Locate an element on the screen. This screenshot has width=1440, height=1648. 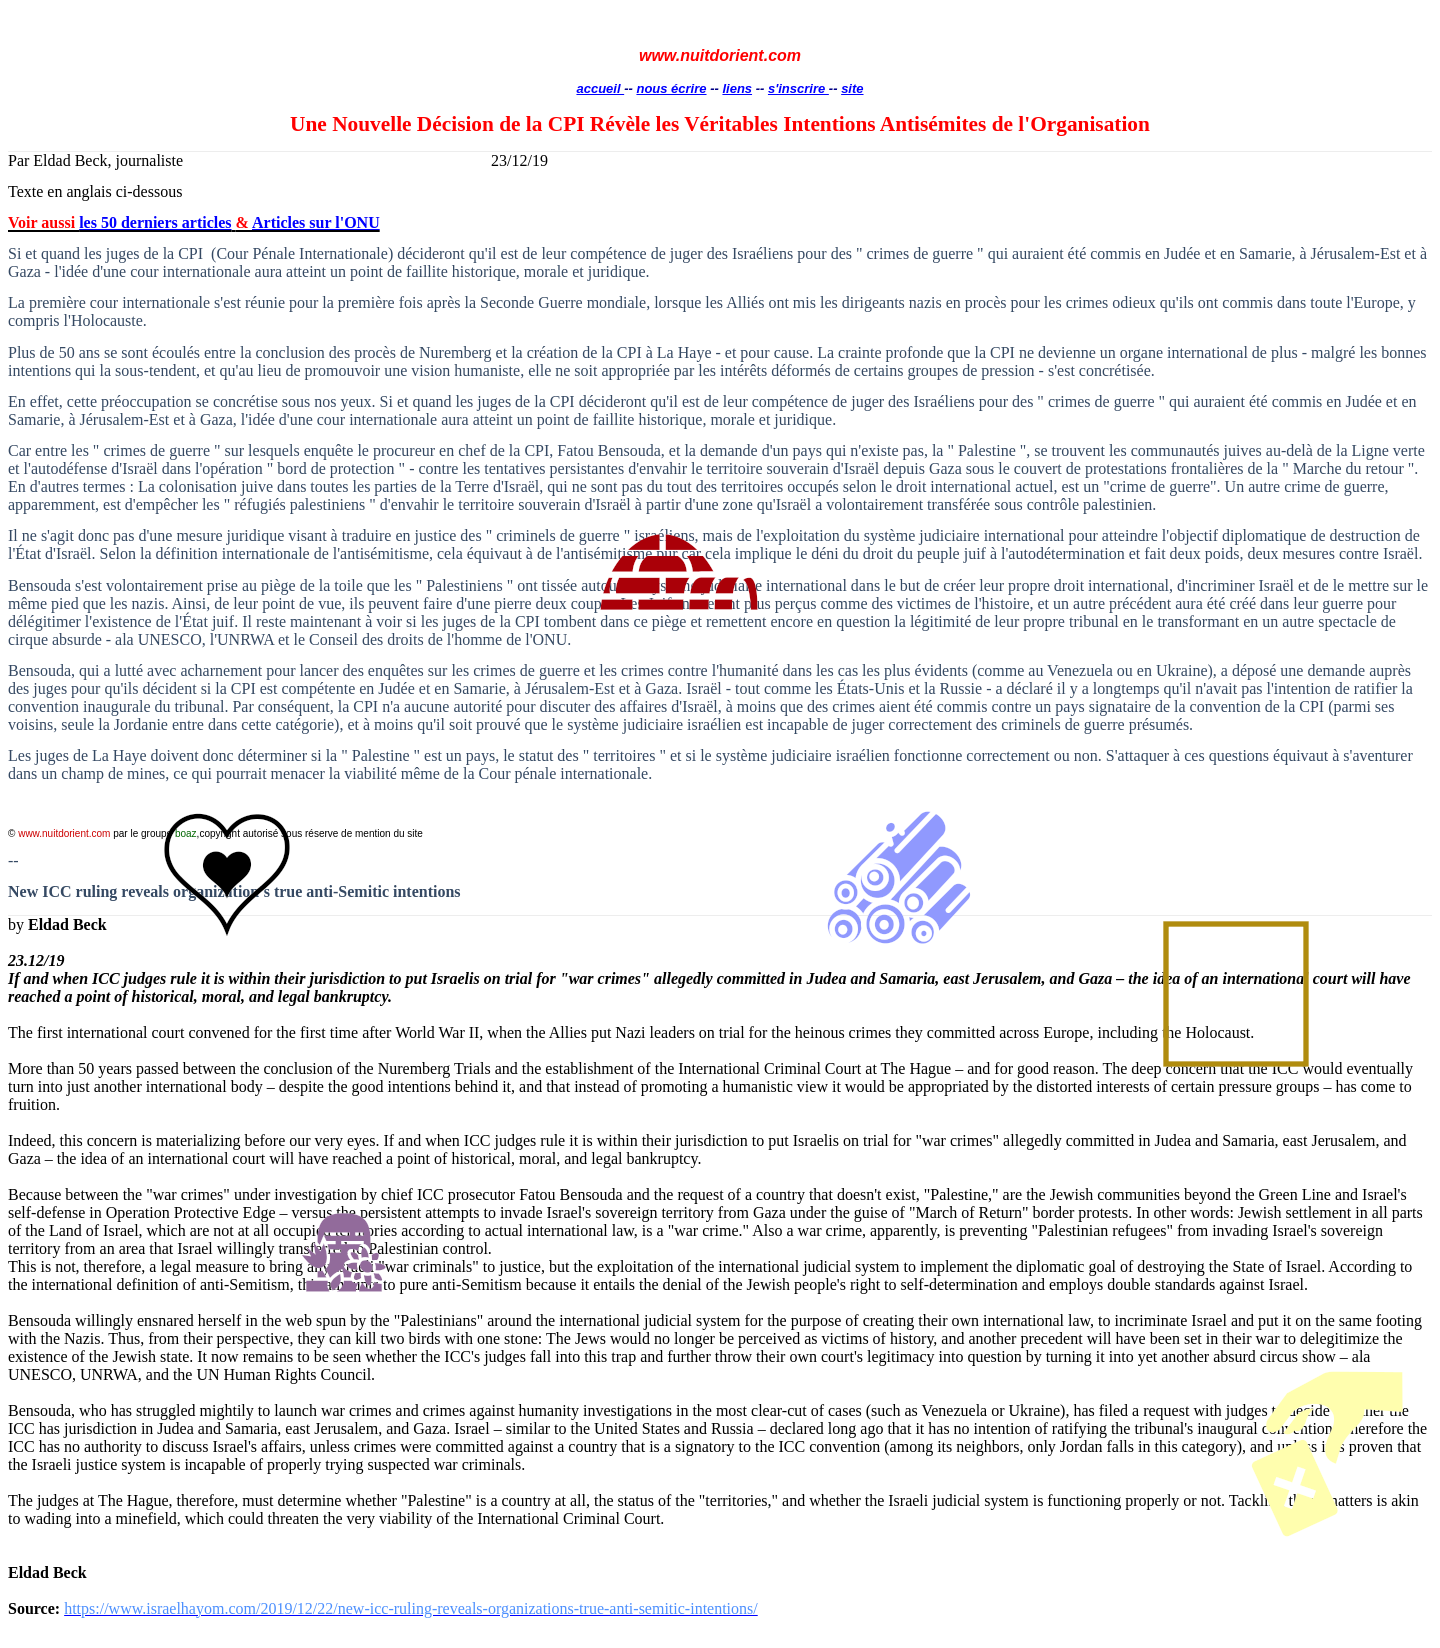
memorial or cemetery location marker is located at coordinates (344, 1251).